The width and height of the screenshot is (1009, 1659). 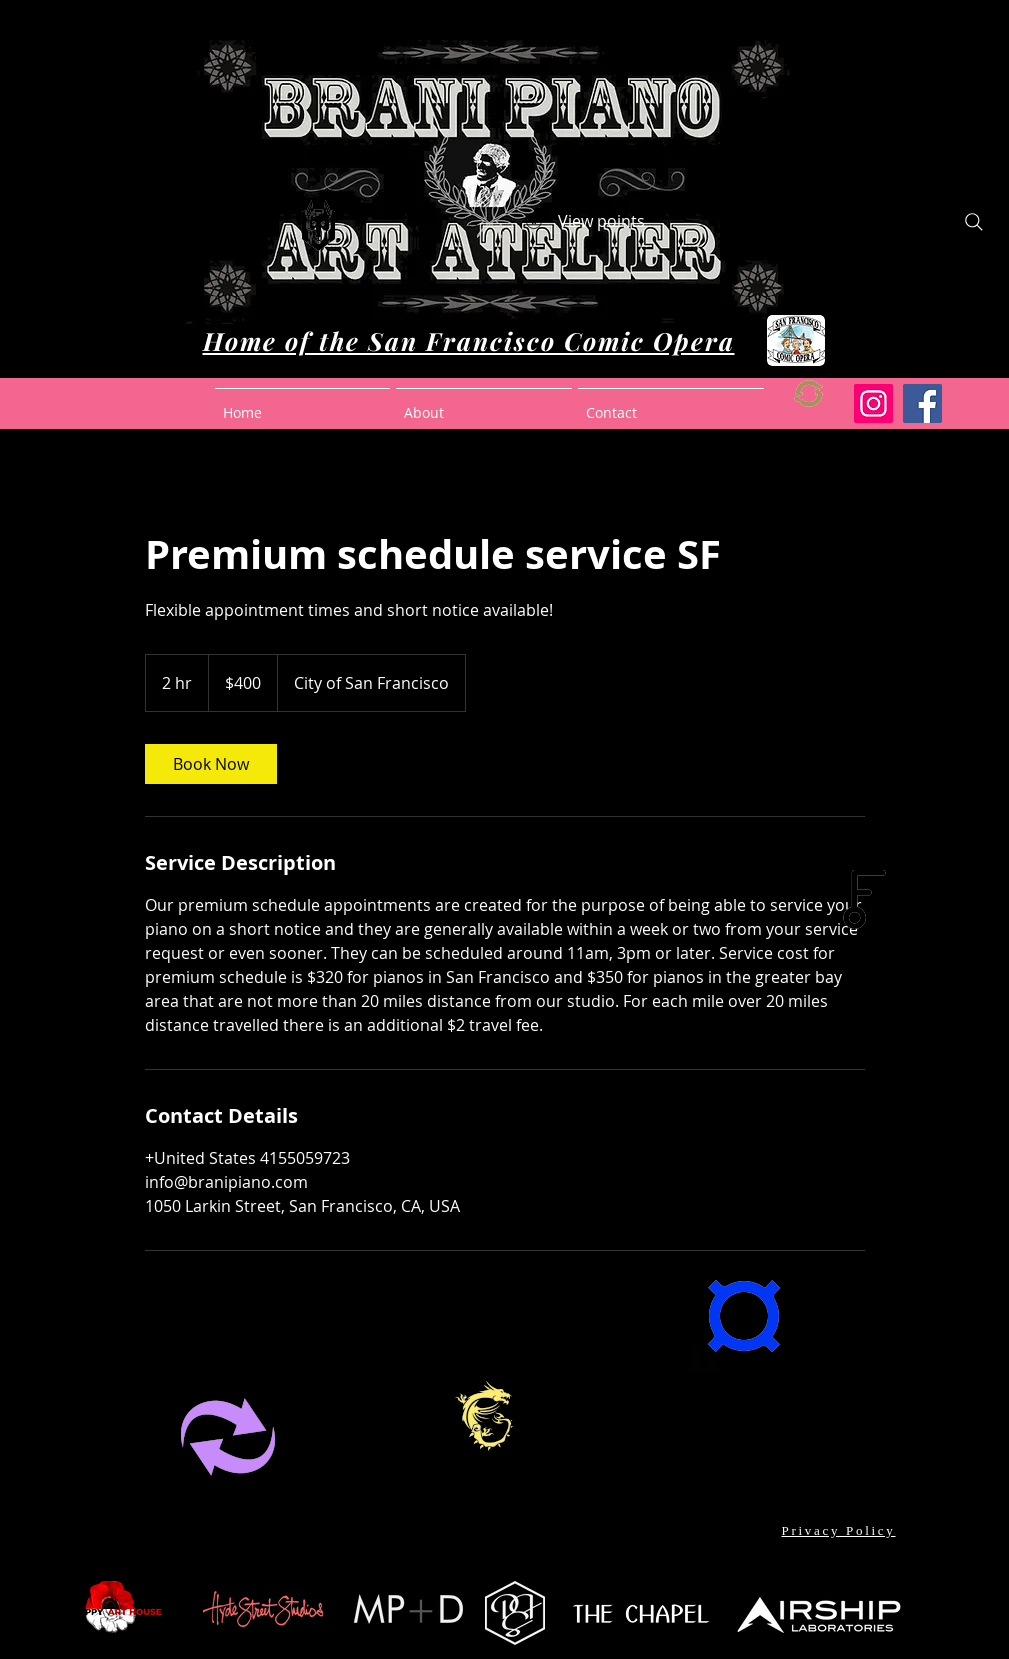 What do you see at coordinates (318, 225) in the screenshot?
I see `access Snyk security dashboard` at bounding box center [318, 225].